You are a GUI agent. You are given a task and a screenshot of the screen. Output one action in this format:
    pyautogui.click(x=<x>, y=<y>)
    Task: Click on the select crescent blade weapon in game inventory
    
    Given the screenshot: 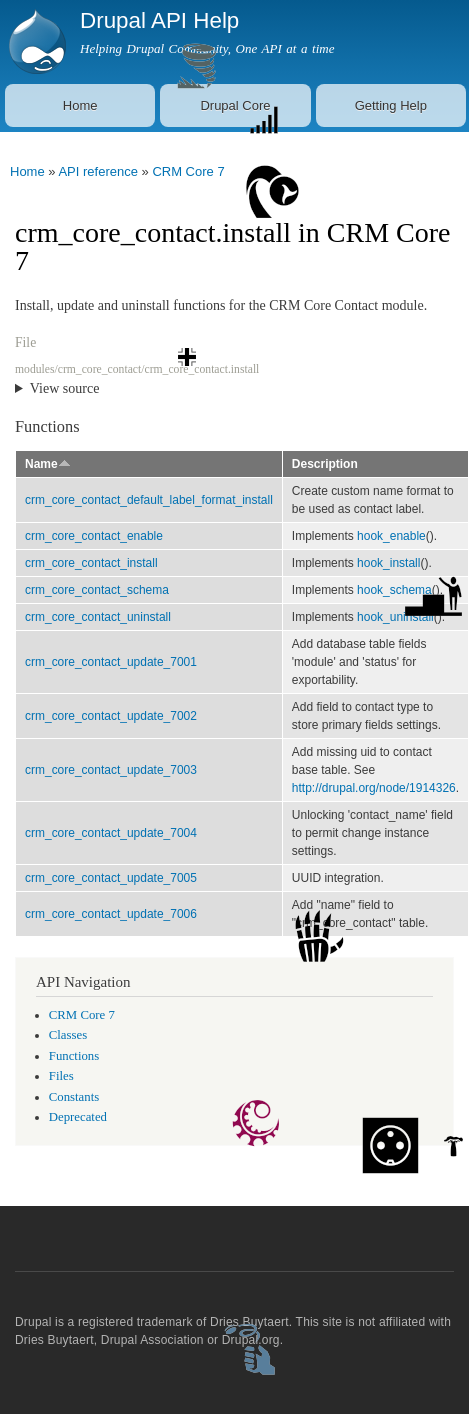 What is the action you would take?
    pyautogui.click(x=256, y=1123)
    